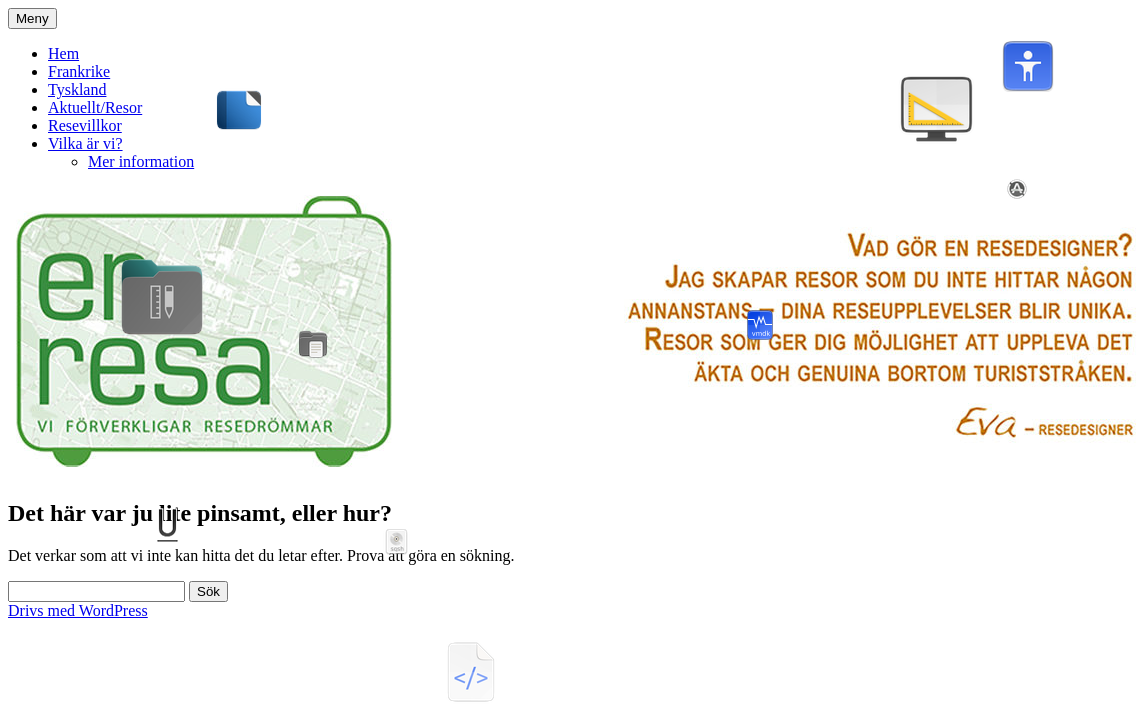  Describe the element at coordinates (396, 541) in the screenshot. I see `a squashfs compressed filesystem image file` at that location.